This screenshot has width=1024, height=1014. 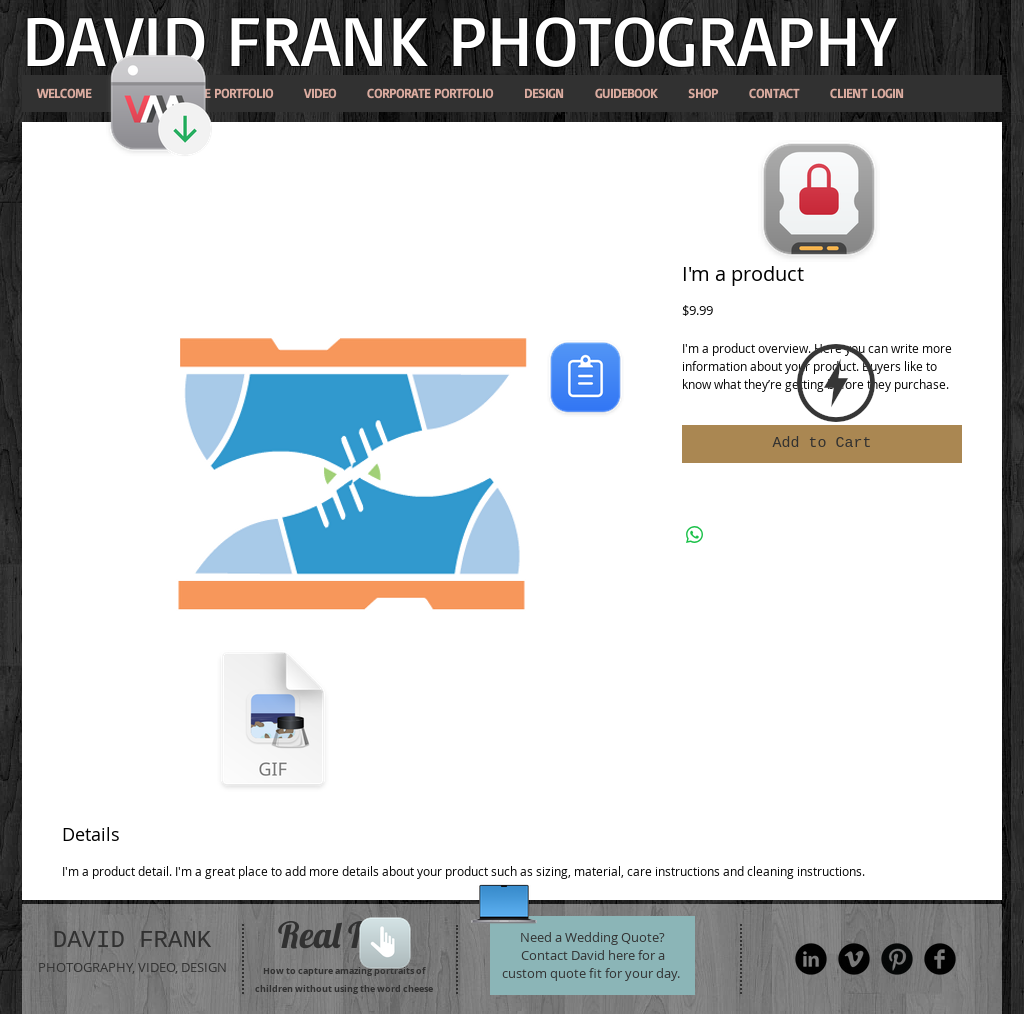 What do you see at coordinates (585, 378) in the screenshot?
I see `access clipboard manager settings` at bounding box center [585, 378].